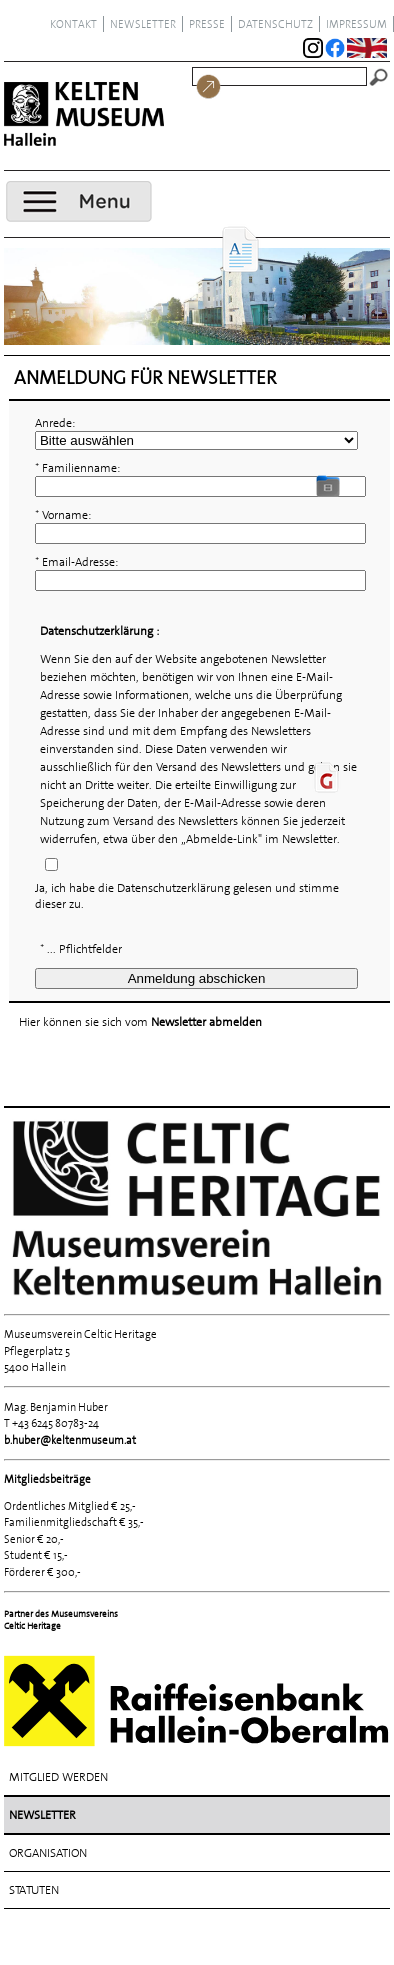 The height and width of the screenshot is (1965, 394). I want to click on open a word processing document, so click(240, 249).